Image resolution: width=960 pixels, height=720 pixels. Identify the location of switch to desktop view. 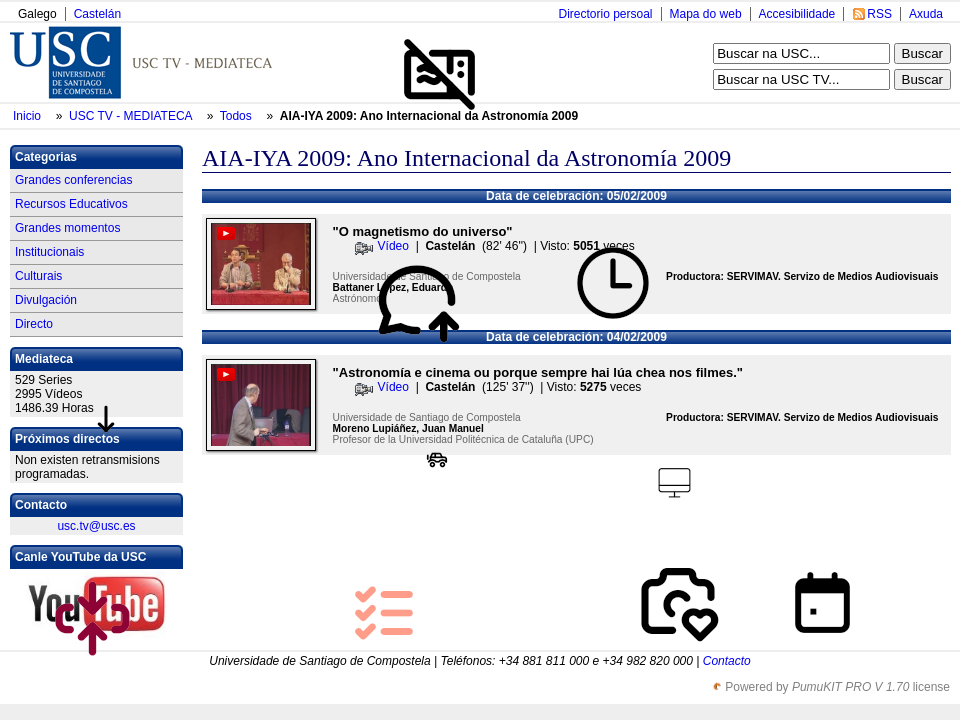
(674, 481).